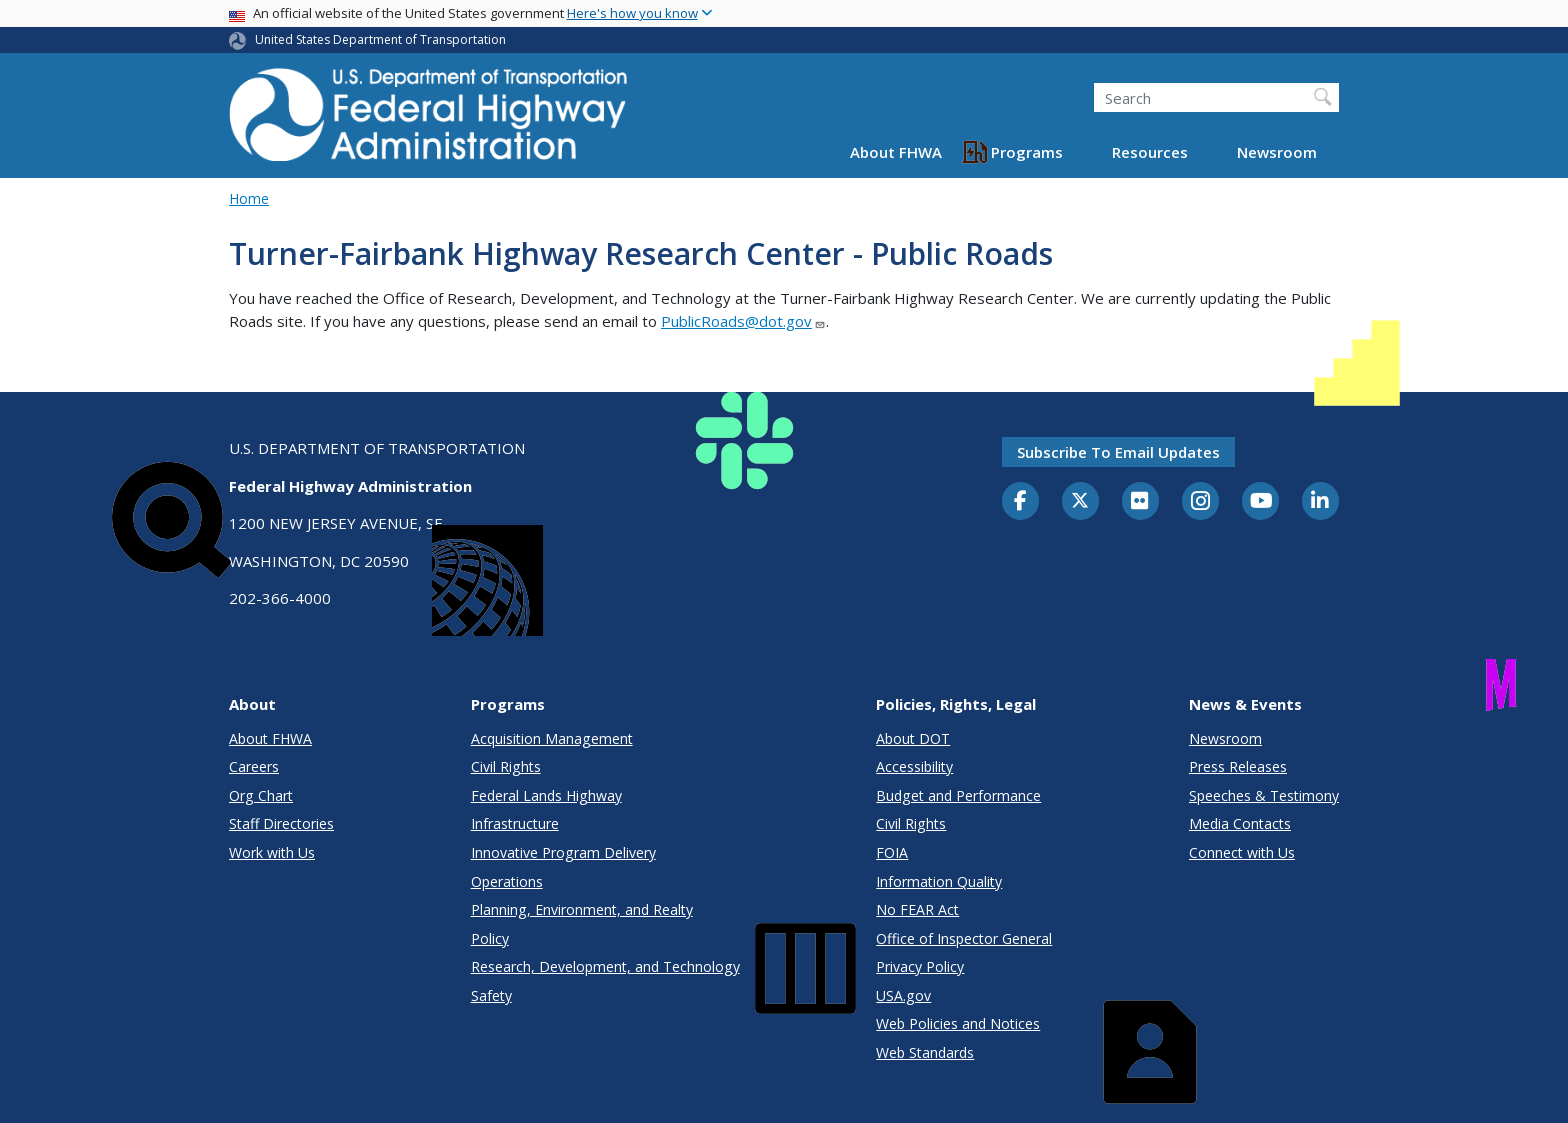  I want to click on open Slack messaging app, so click(744, 440).